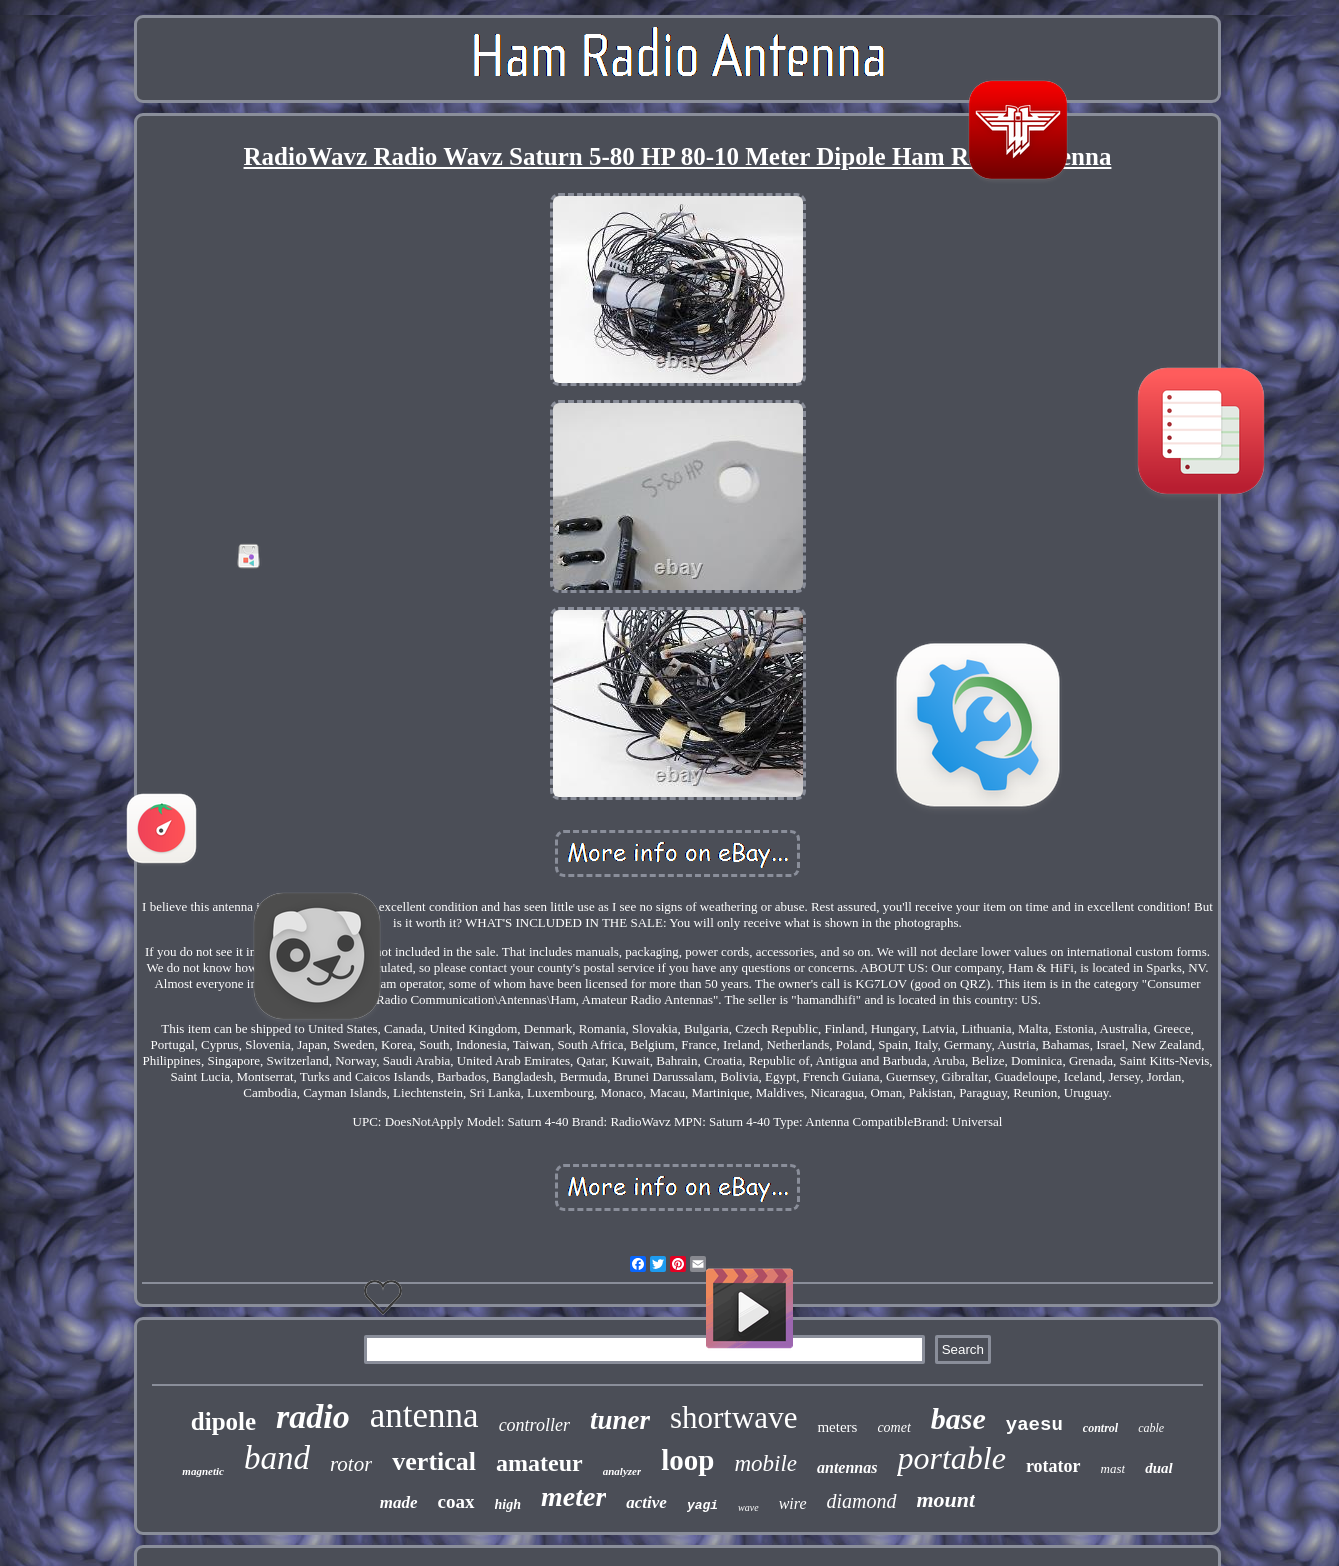 Image resolution: width=1339 pixels, height=1566 pixels. What do you see at coordinates (1018, 130) in the screenshot?
I see `launch Return to Castle Wolfenstein game` at bounding box center [1018, 130].